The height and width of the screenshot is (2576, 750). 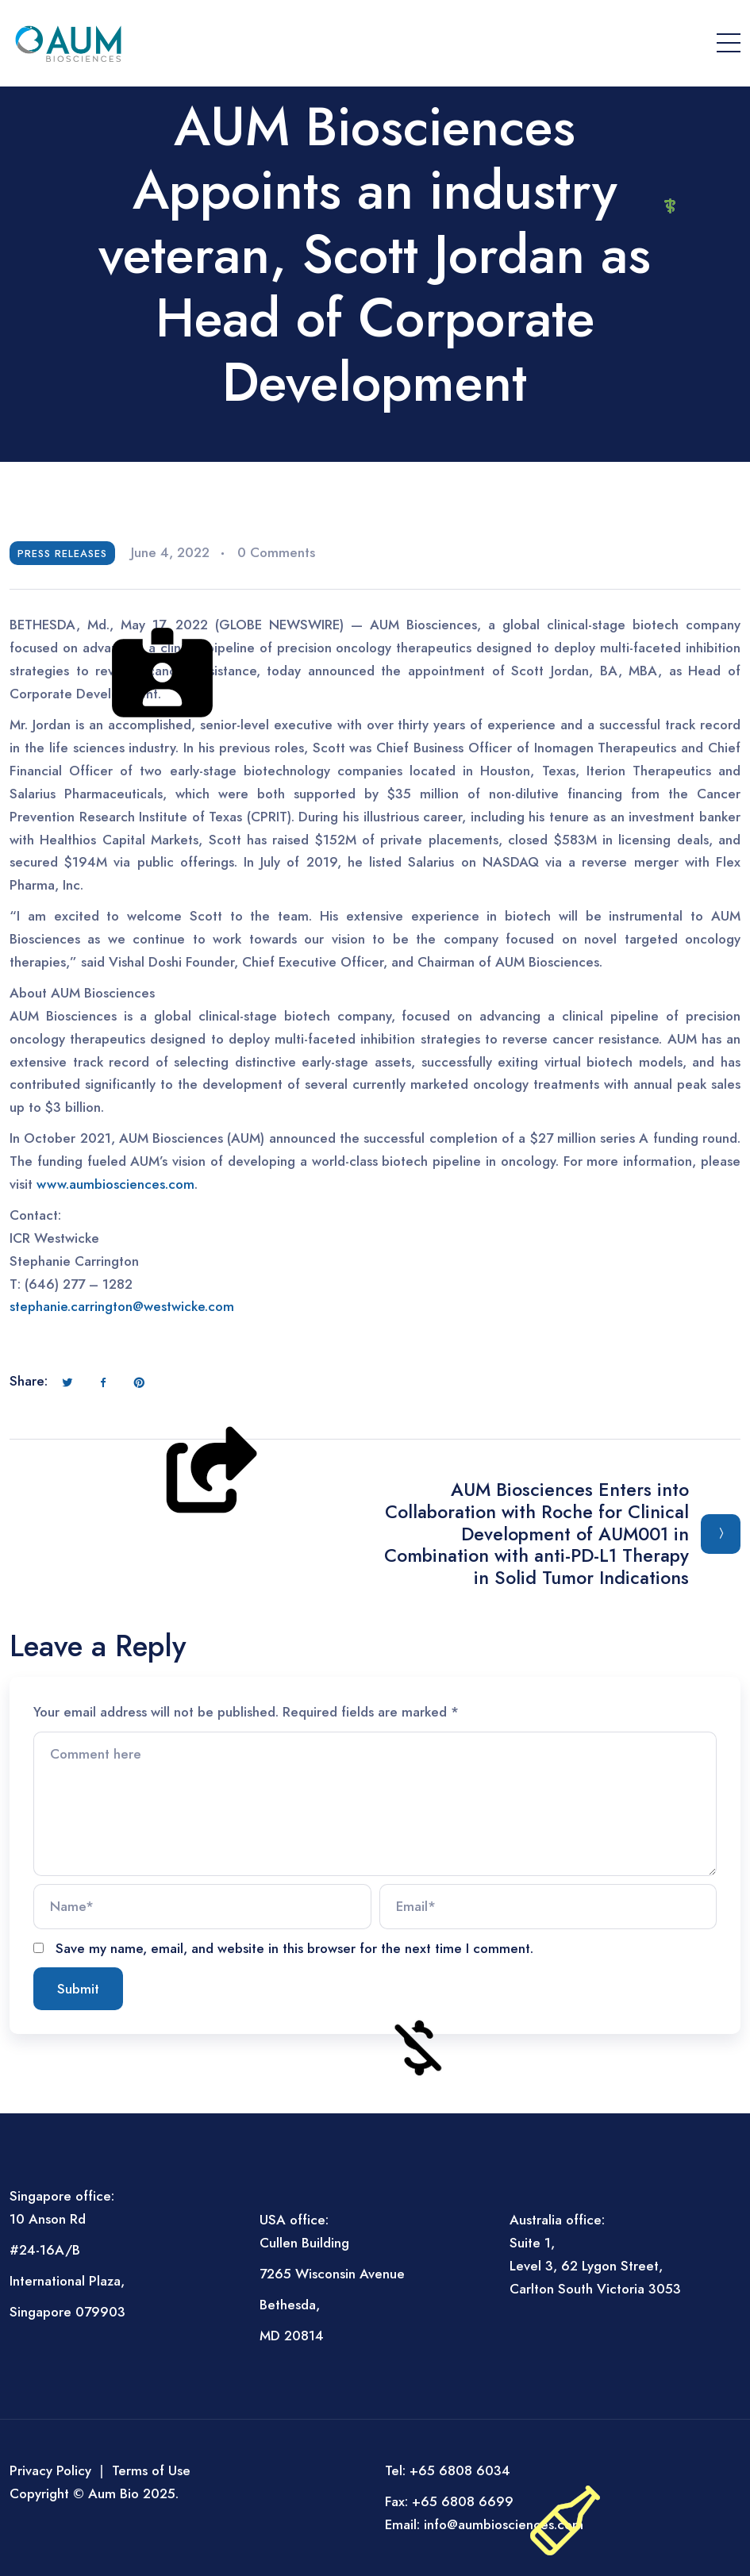 What do you see at coordinates (417, 2047) in the screenshot?
I see `indicates no cost or free item` at bounding box center [417, 2047].